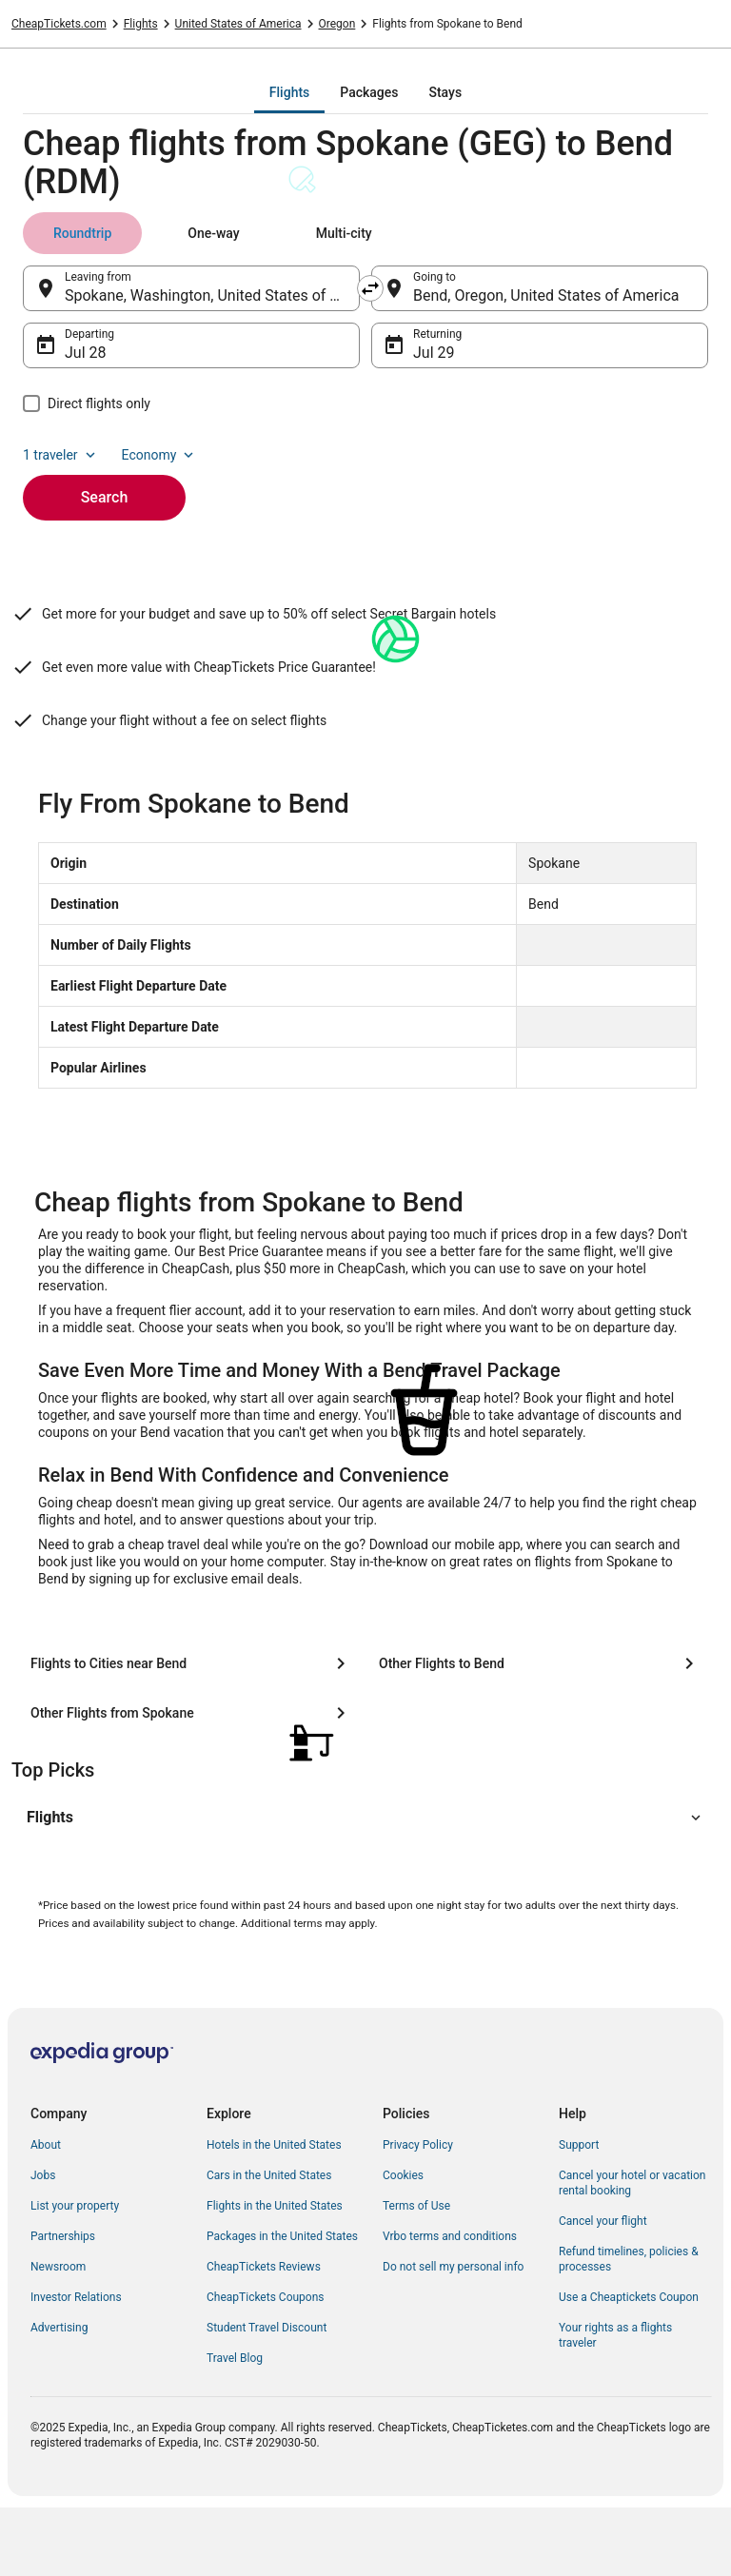 The image size is (731, 2576). What do you see at coordinates (310, 1742) in the screenshot?
I see `access construction or building management tools` at bounding box center [310, 1742].